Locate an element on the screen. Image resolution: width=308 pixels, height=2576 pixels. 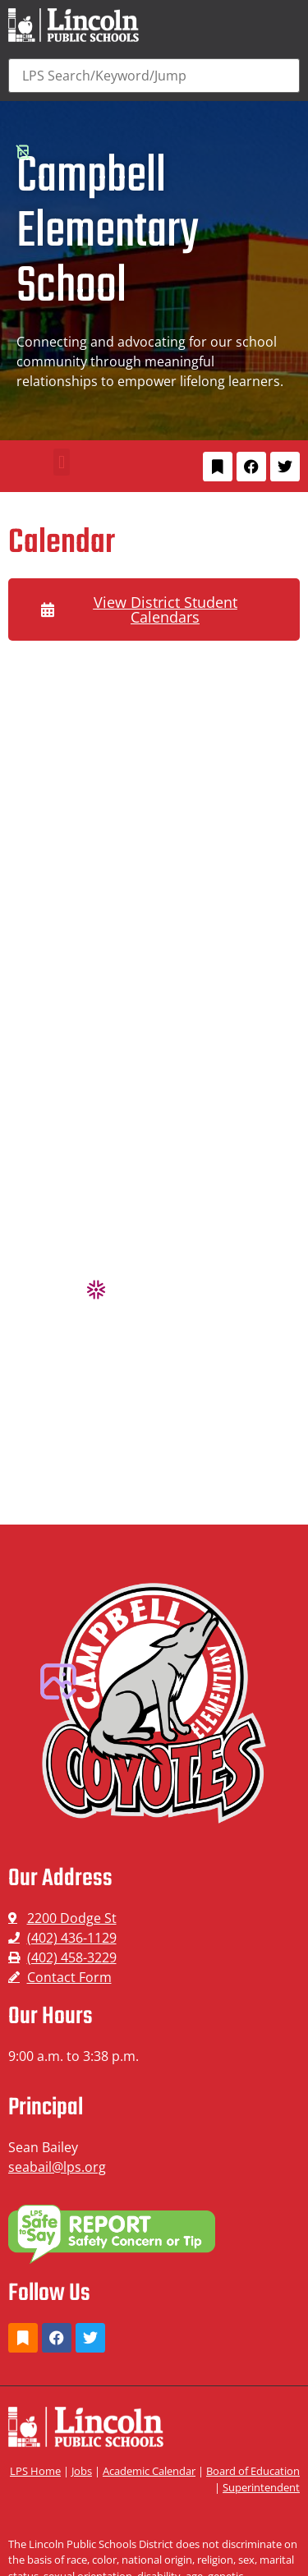
photo successfully uploaded is located at coordinates (58, 1681).